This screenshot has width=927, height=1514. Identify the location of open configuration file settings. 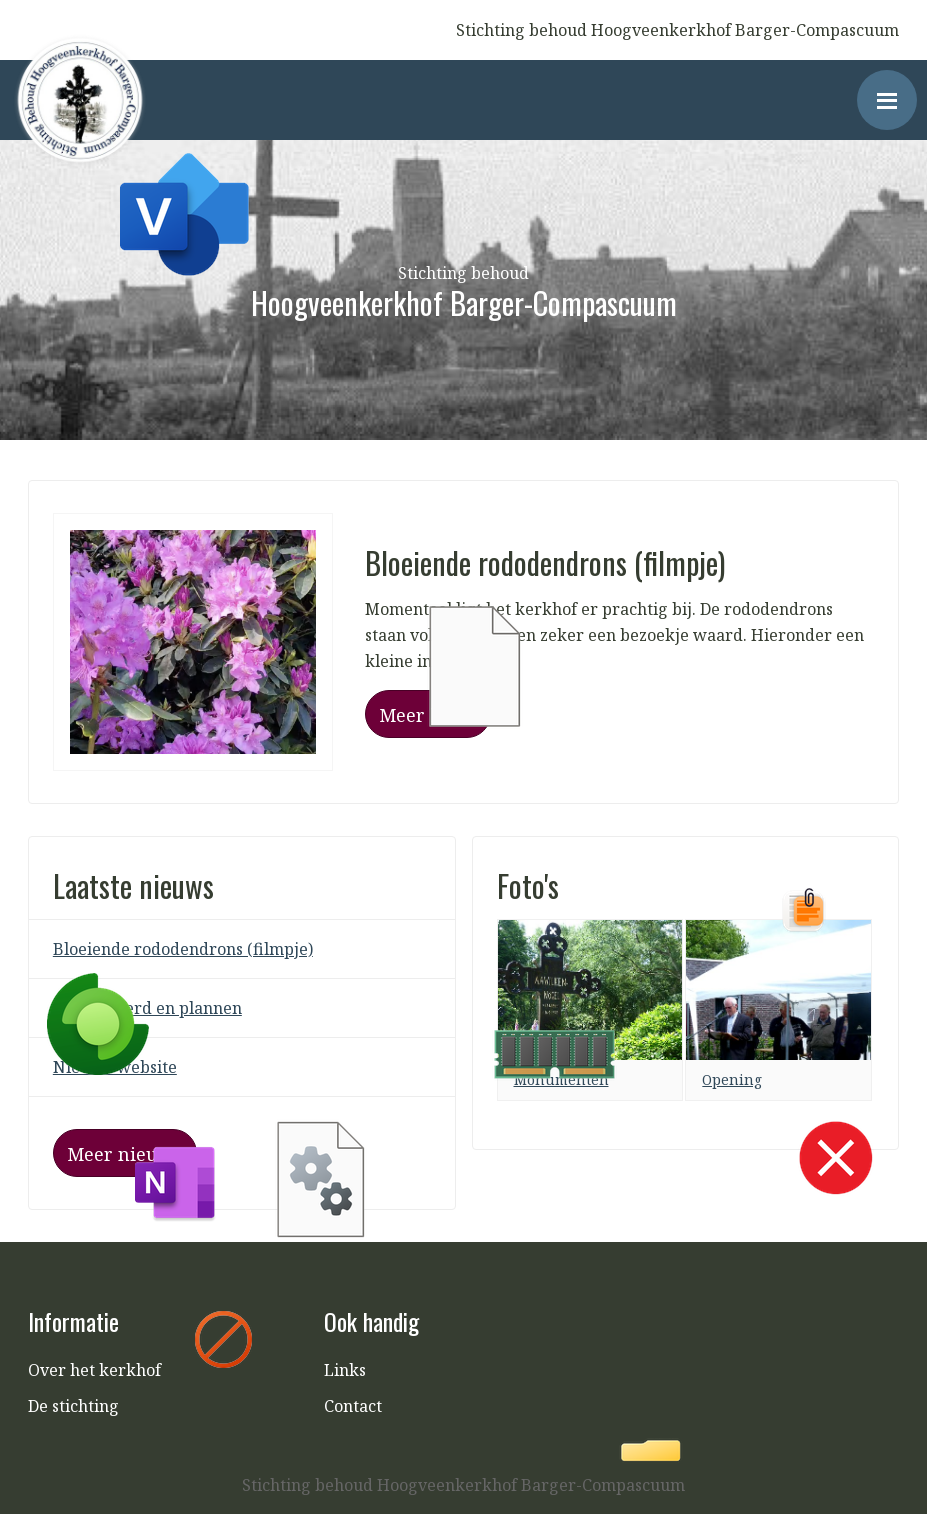
(320, 1179).